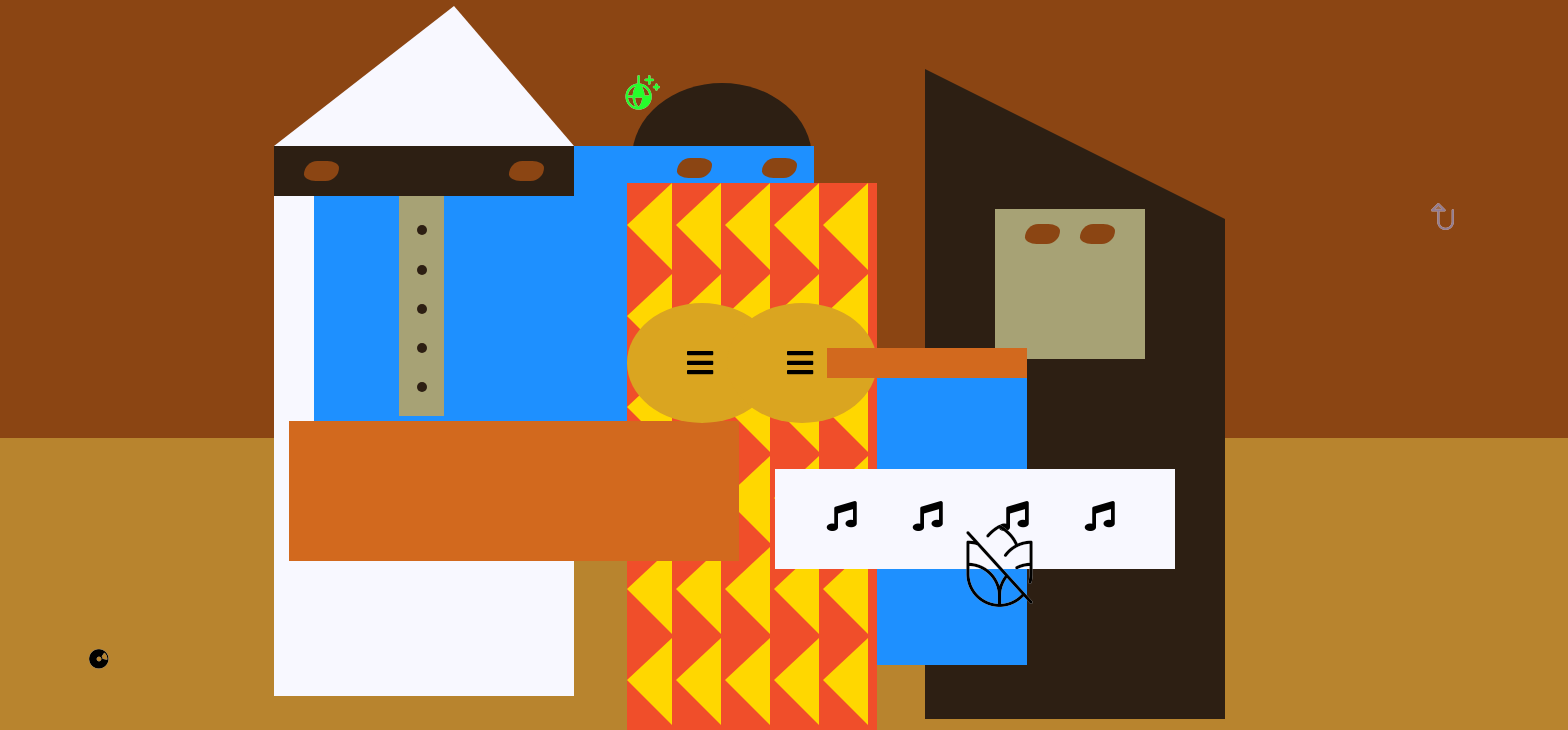  What do you see at coordinates (999, 567) in the screenshot?
I see `indicates gluten-free or grain-free option` at bounding box center [999, 567].